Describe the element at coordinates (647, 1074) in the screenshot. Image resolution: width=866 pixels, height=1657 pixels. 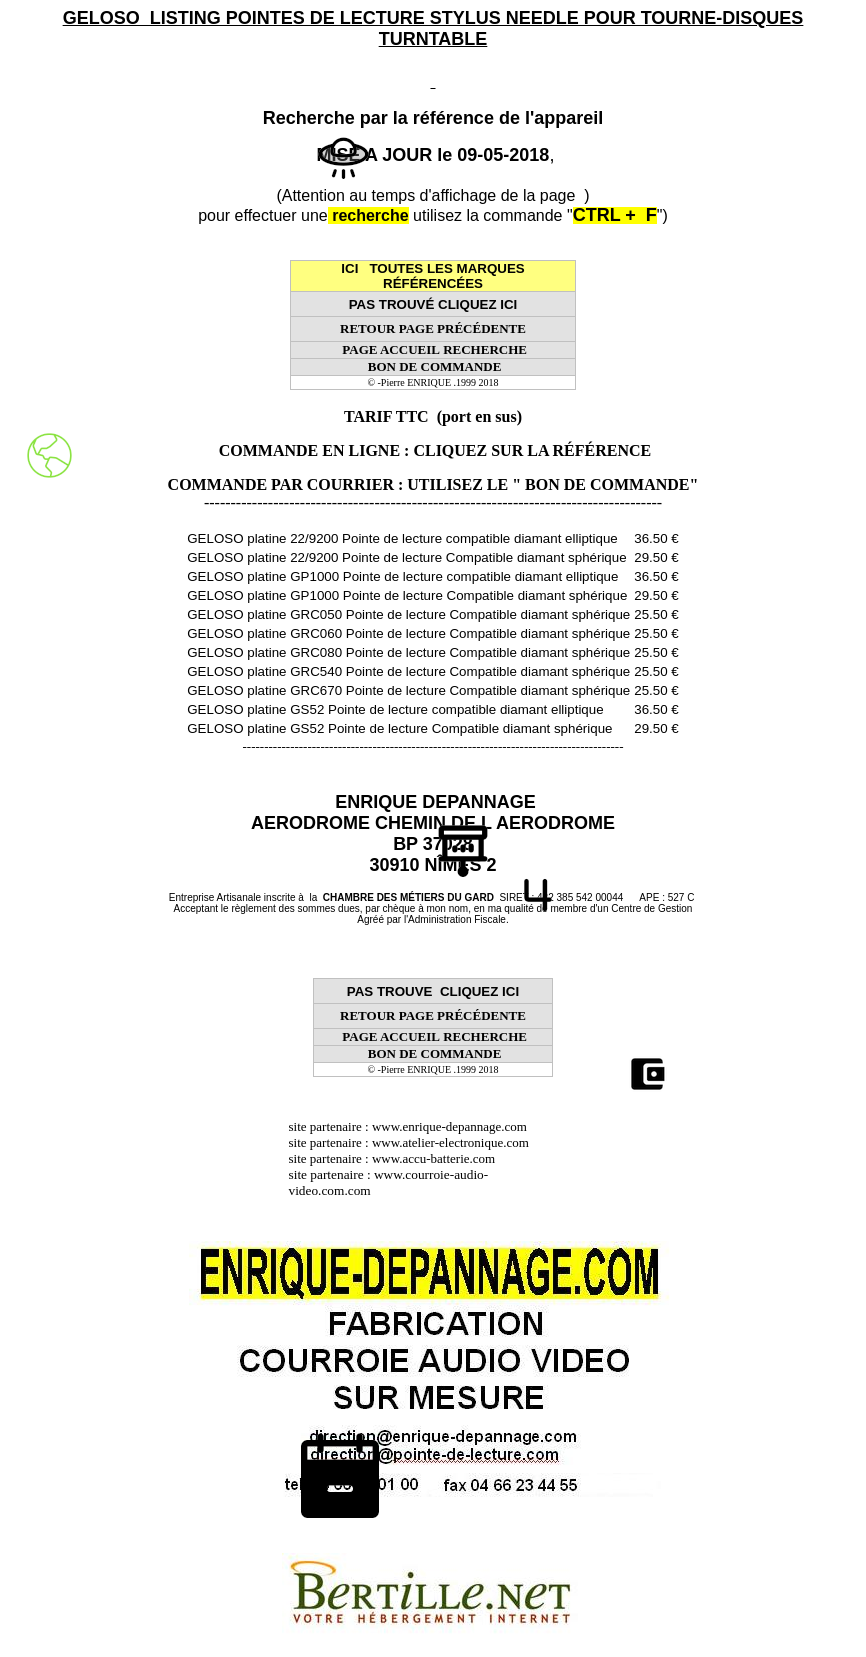
I see `access your digital wallet` at that location.